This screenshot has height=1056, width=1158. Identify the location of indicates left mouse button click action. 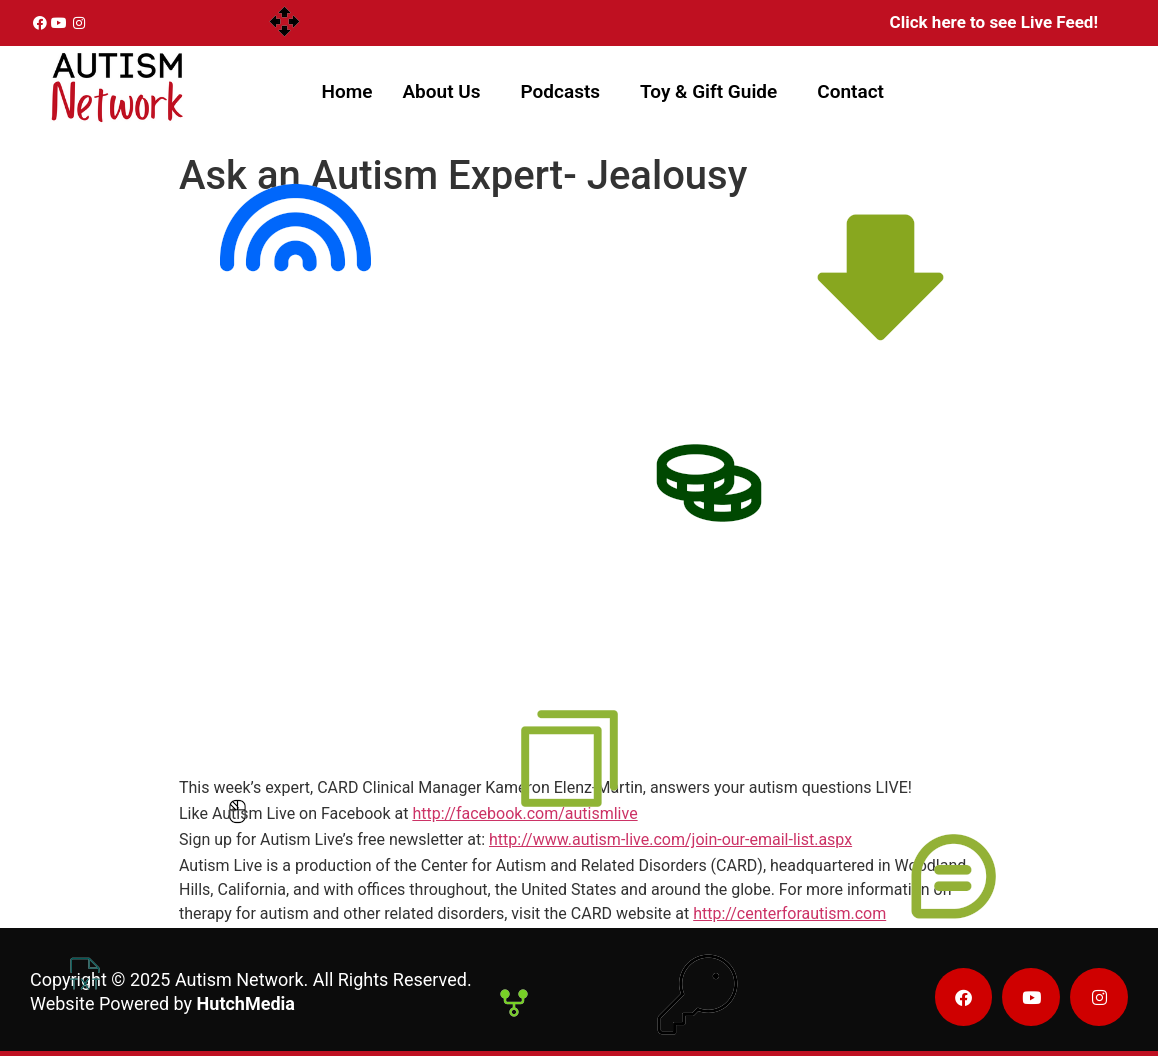
(237, 811).